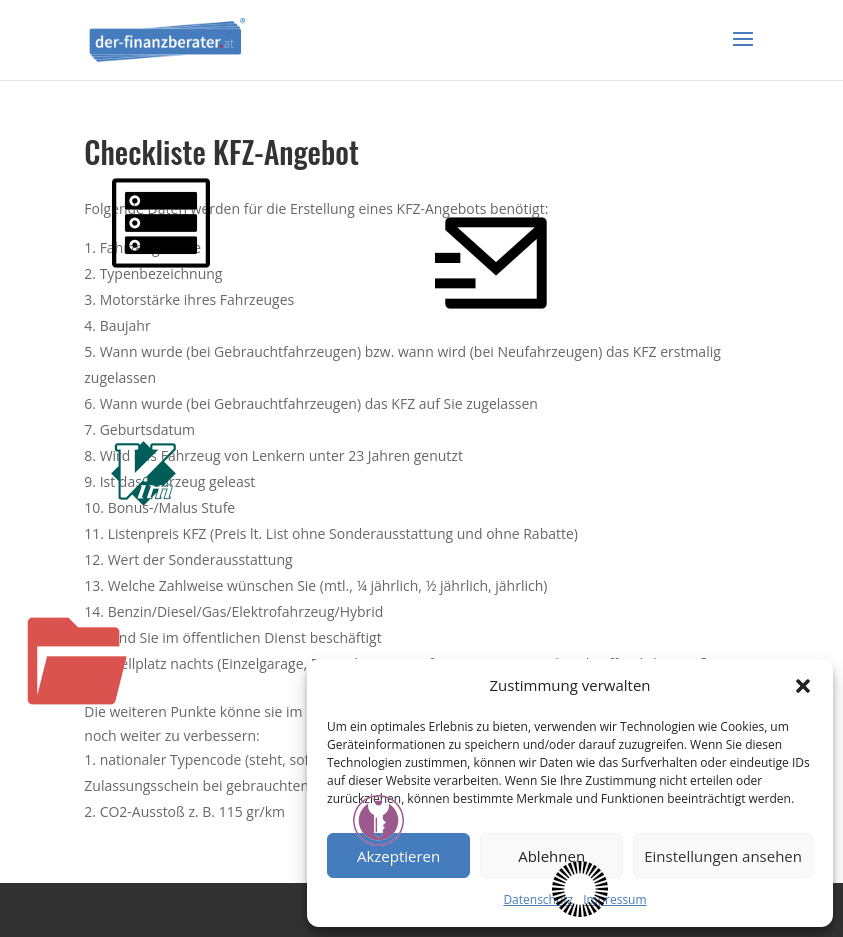 The height and width of the screenshot is (937, 843). What do you see at coordinates (496, 263) in the screenshot?
I see `send an email or message` at bounding box center [496, 263].